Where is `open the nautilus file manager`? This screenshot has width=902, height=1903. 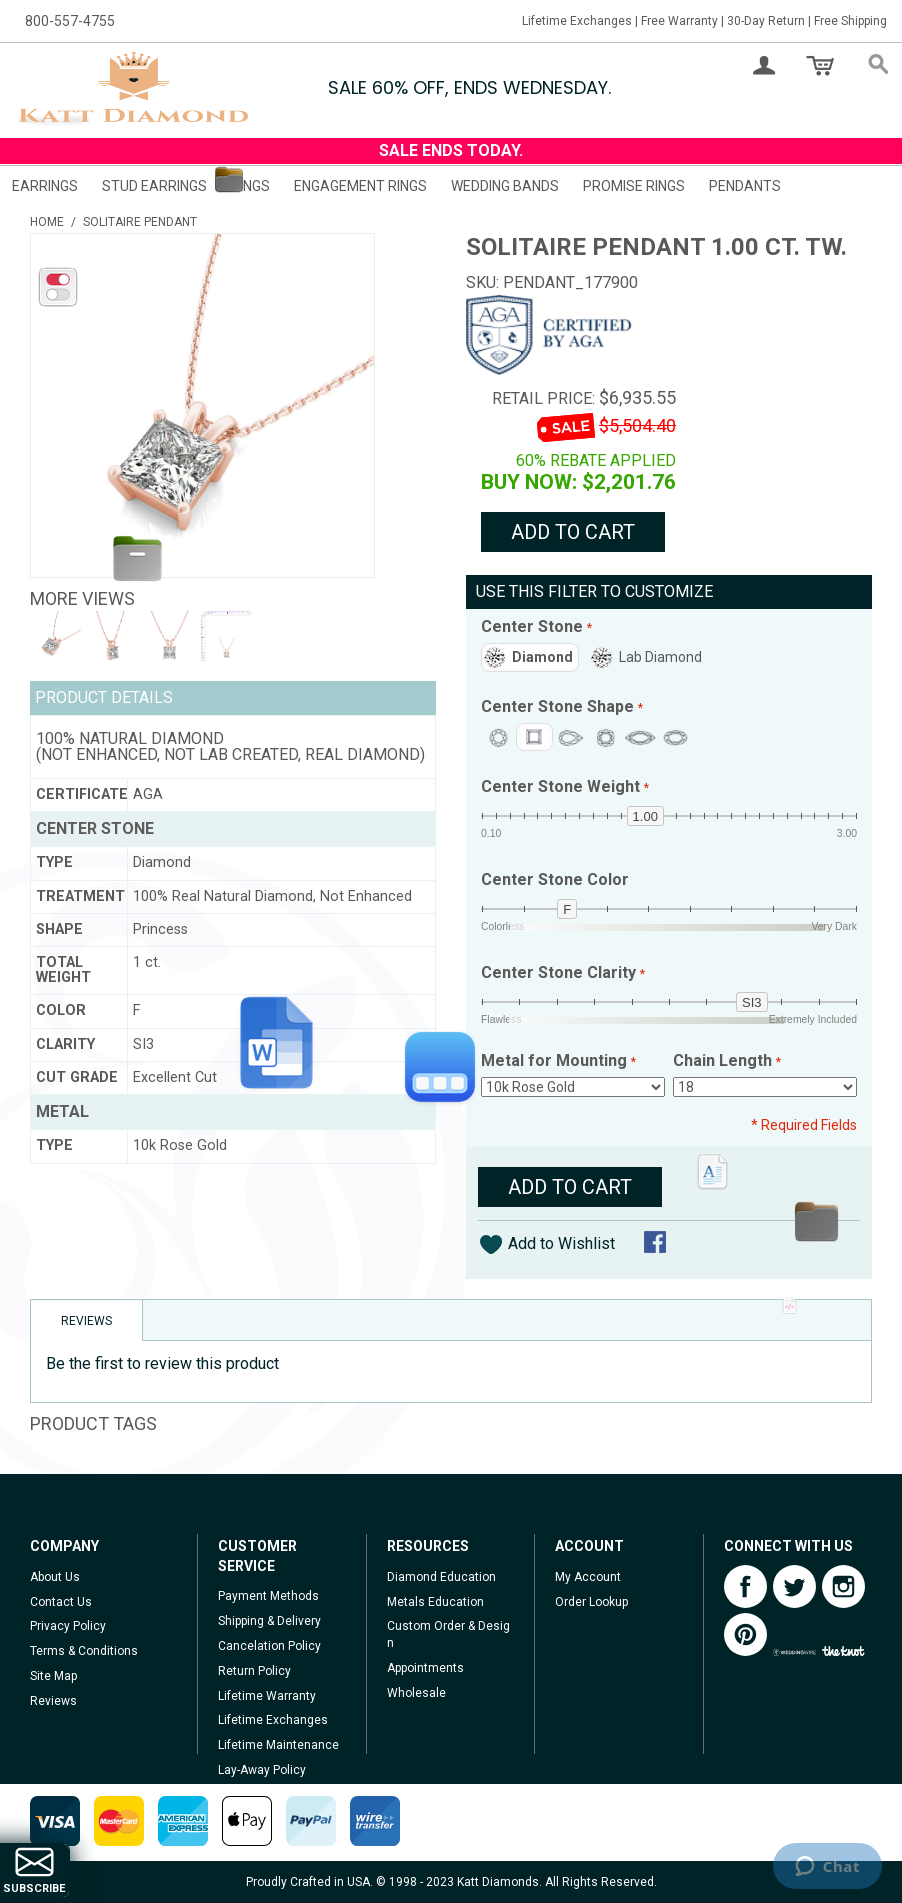 open the nautilus file manager is located at coordinates (137, 558).